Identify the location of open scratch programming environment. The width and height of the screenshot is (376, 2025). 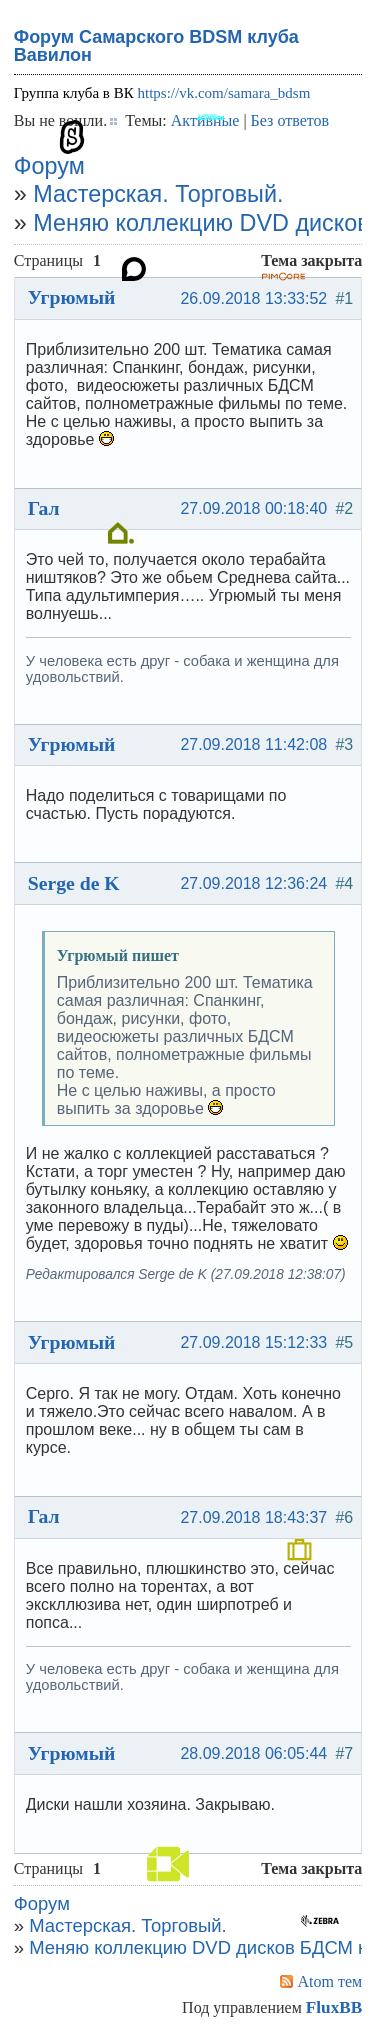
(72, 137).